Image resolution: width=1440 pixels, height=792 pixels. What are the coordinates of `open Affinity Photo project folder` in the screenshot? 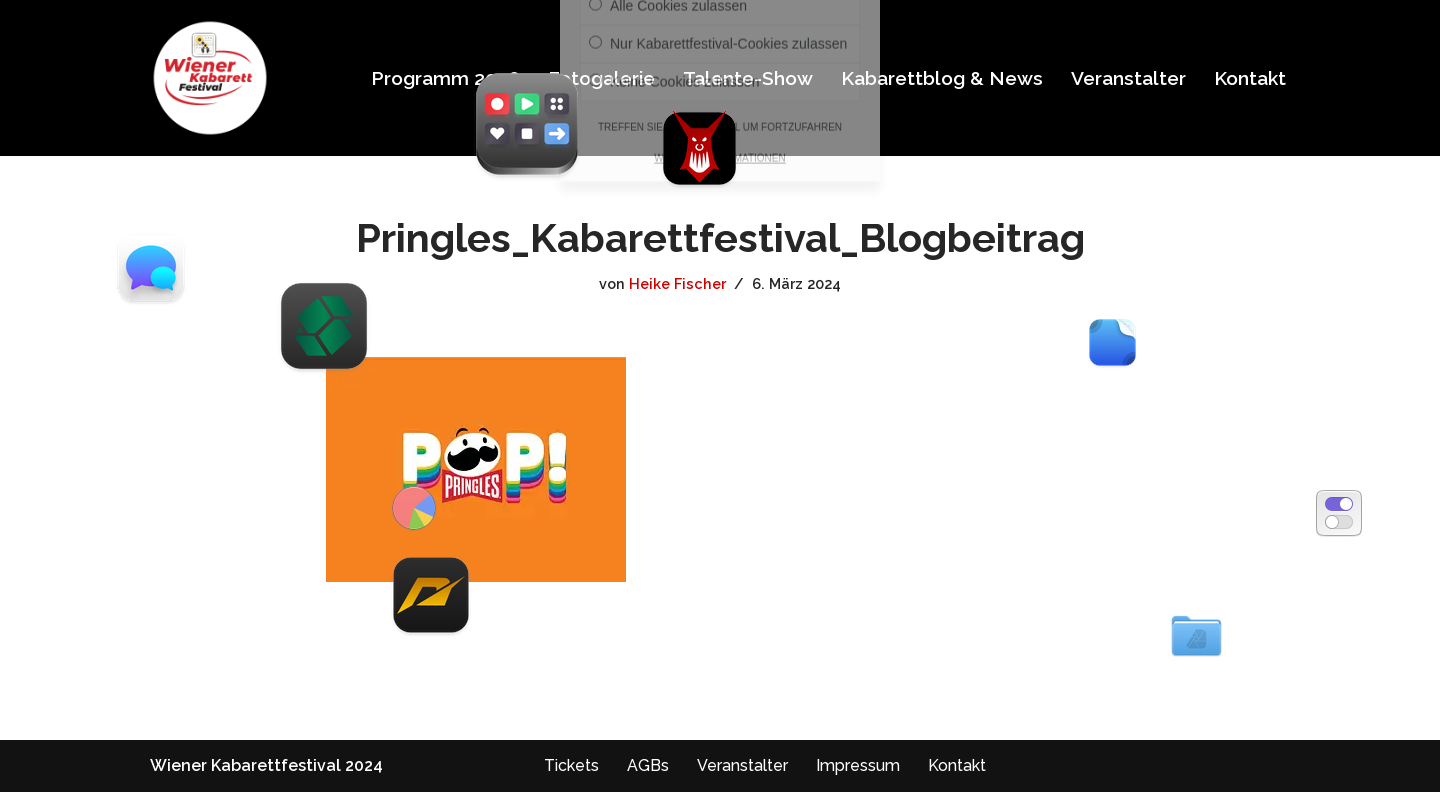 It's located at (1196, 635).